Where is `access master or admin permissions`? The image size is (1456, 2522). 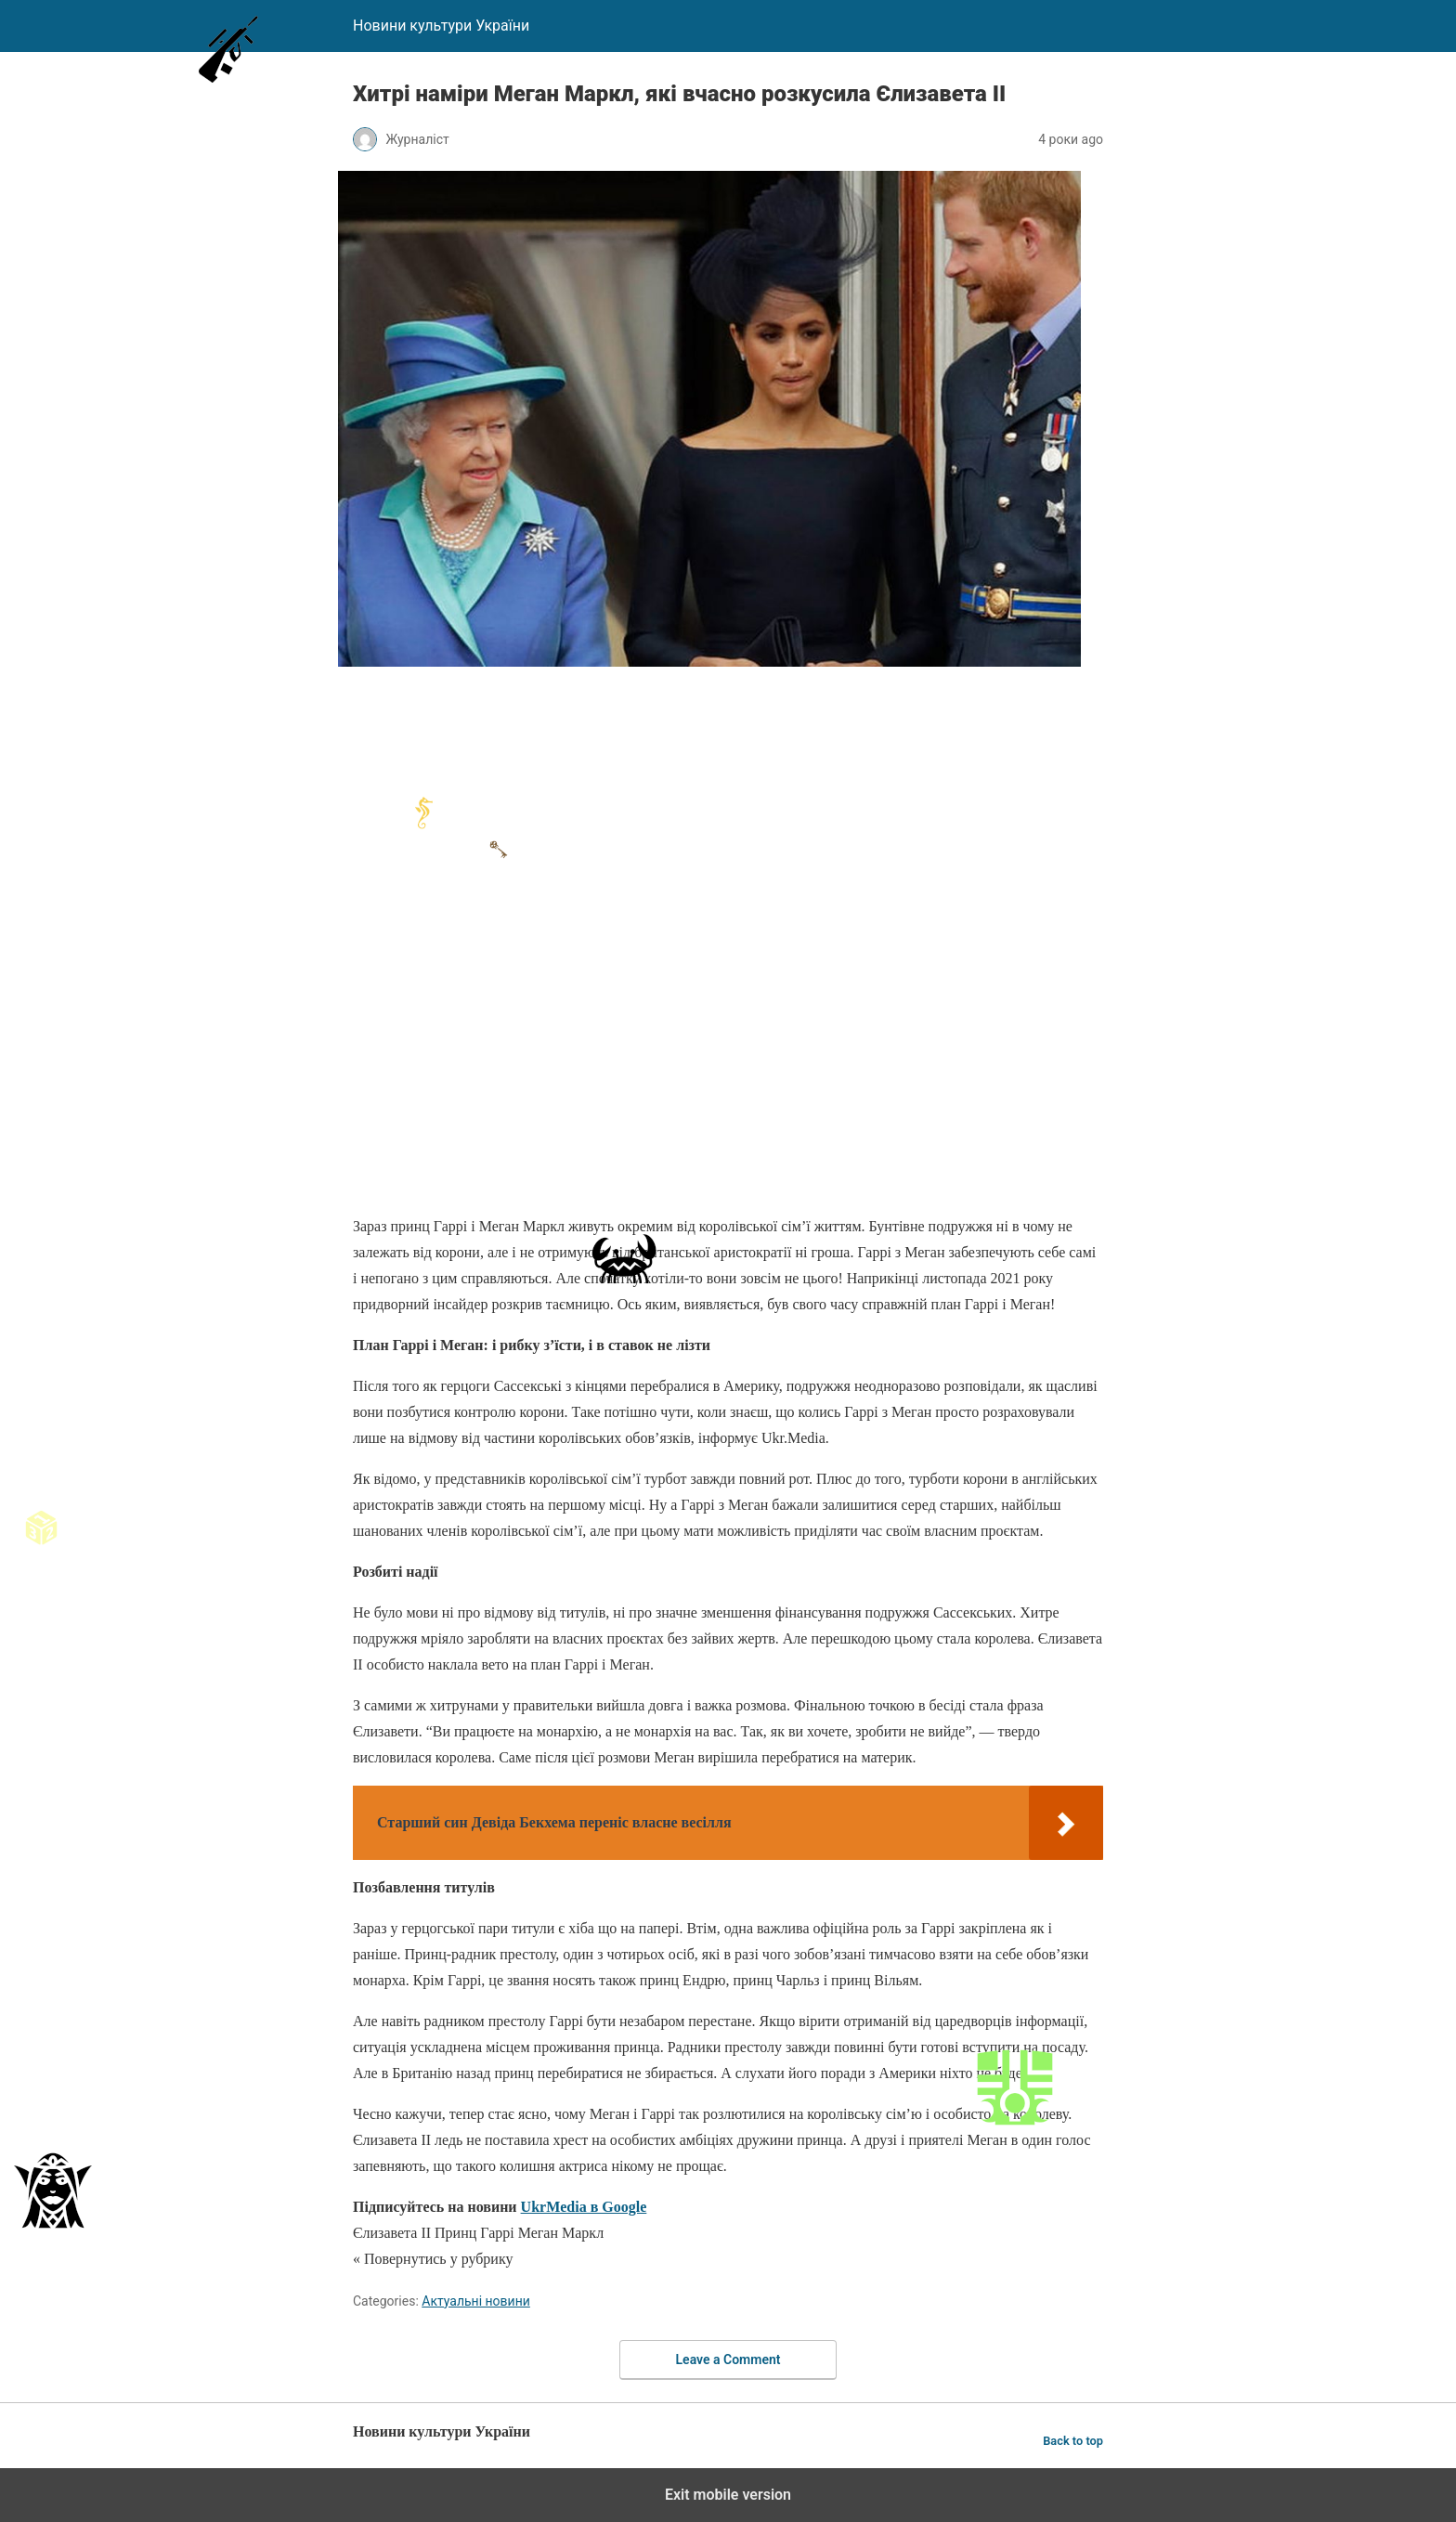 access master or admin permissions is located at coordinates (499, 850).